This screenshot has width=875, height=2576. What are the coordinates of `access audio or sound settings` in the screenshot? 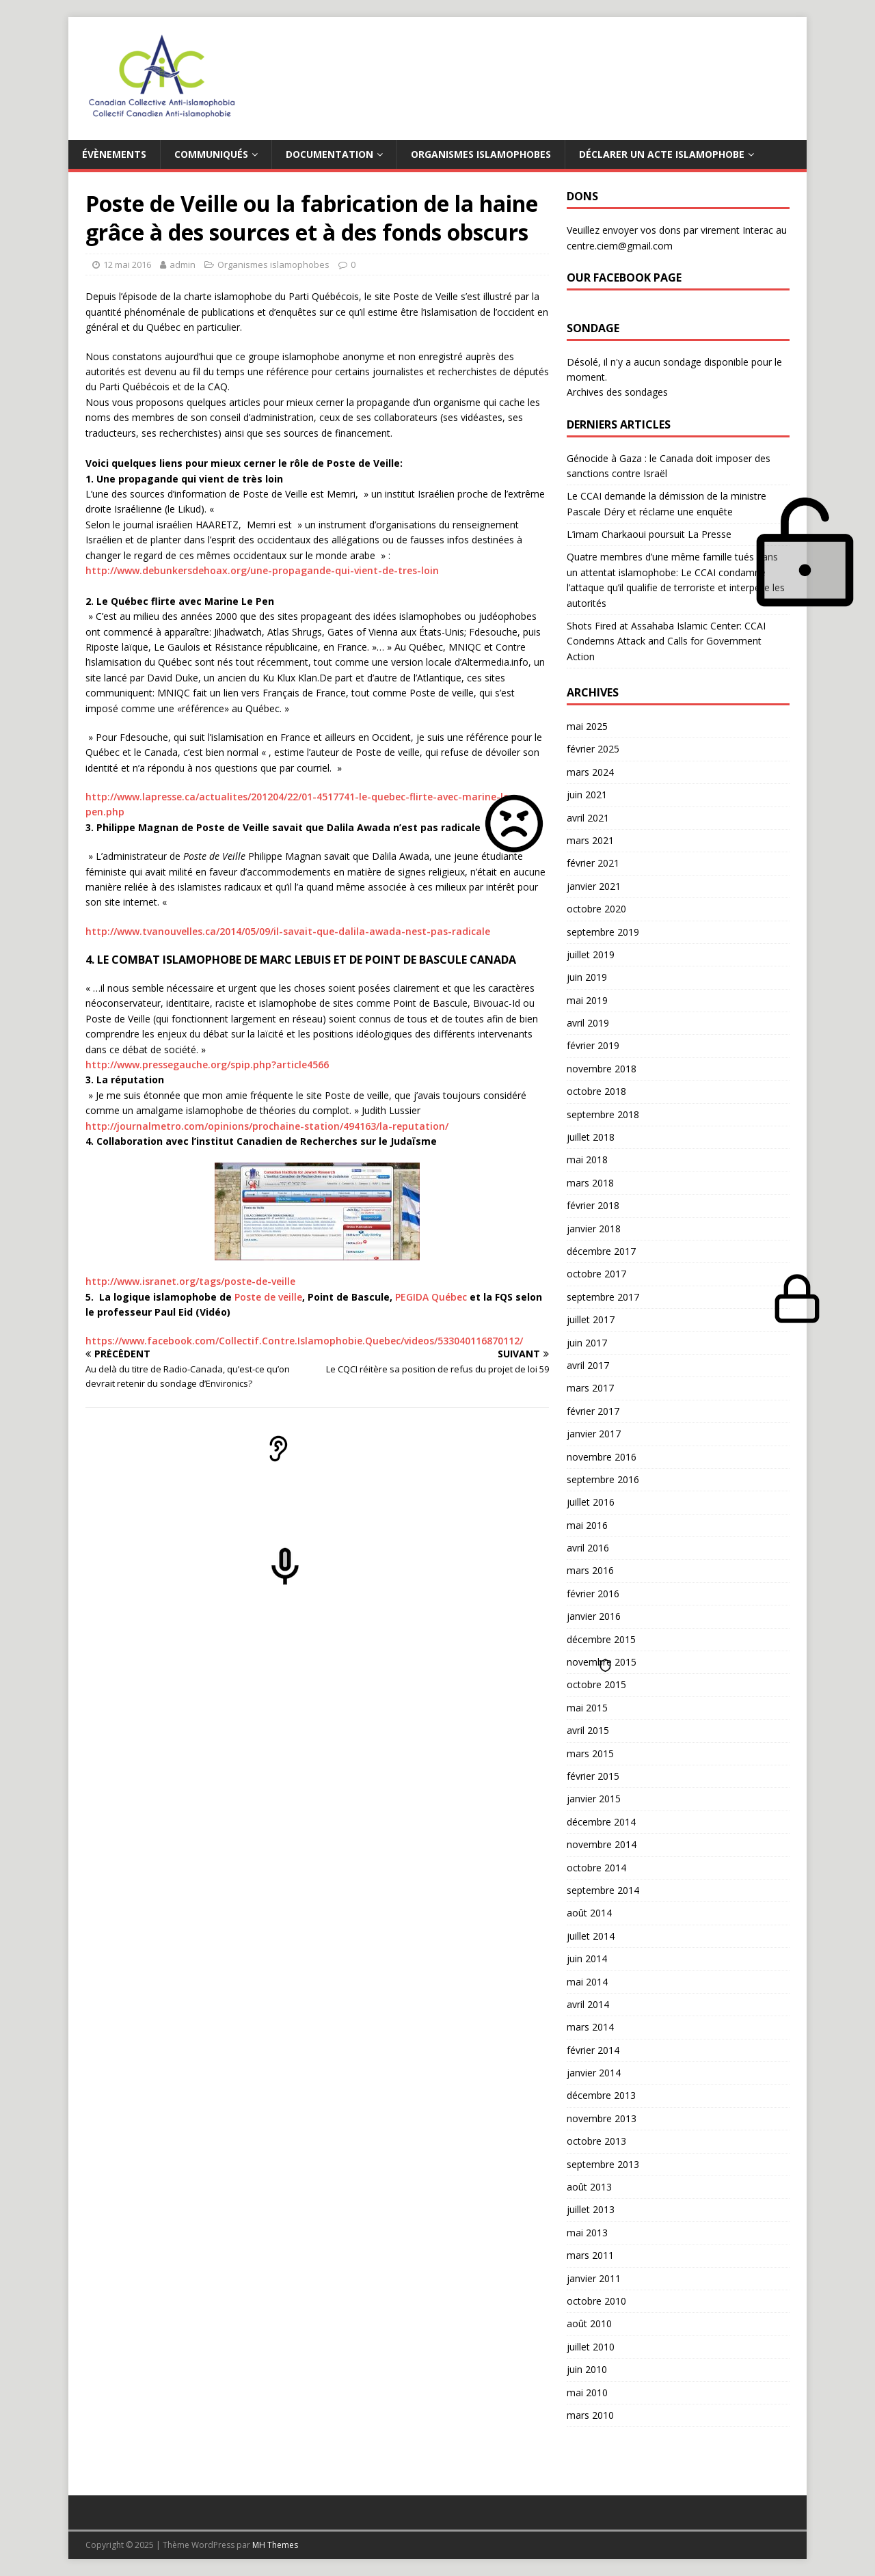 It's located at (278, 1448).